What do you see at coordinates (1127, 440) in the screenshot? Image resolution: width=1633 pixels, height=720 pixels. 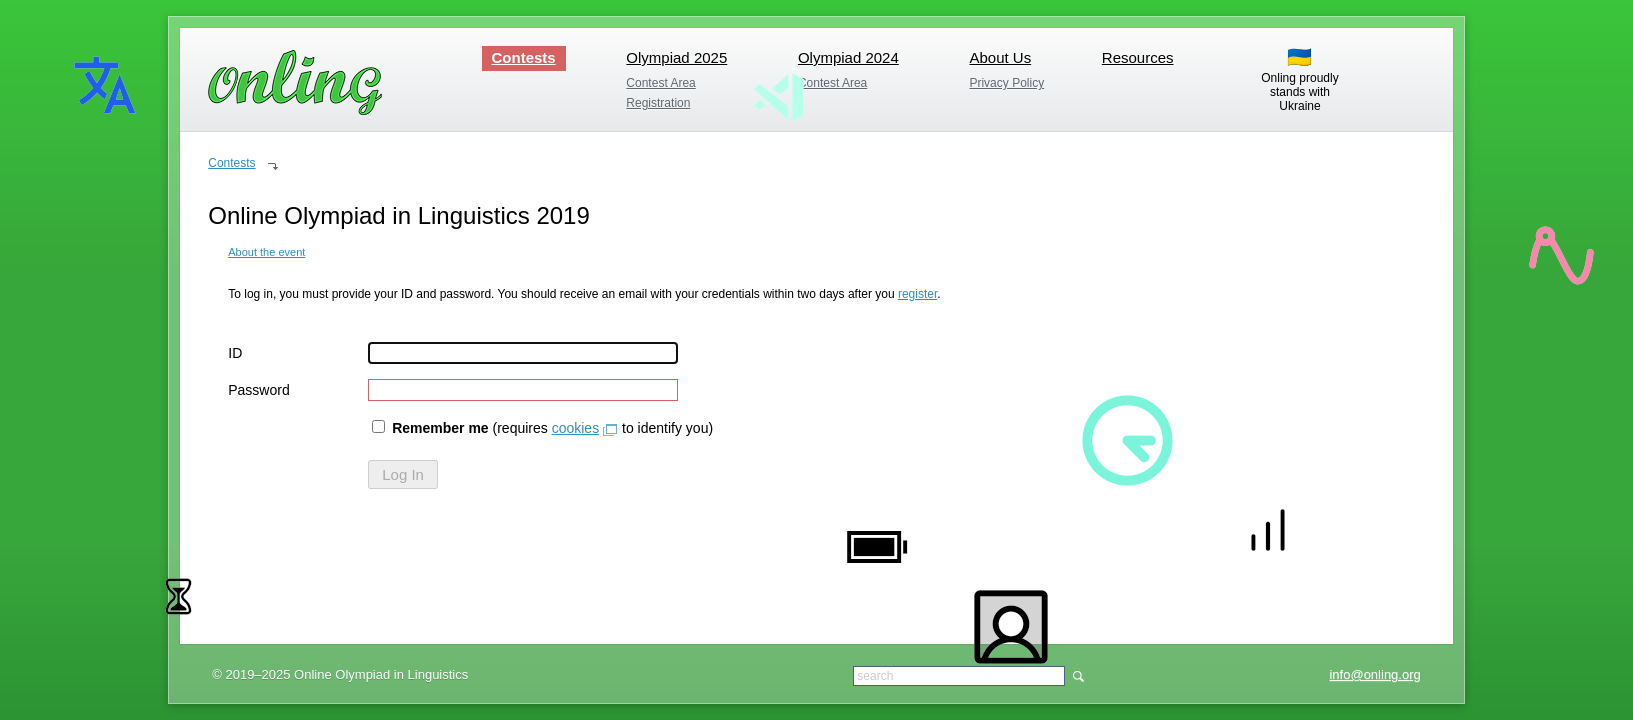 I see `indicates afternoon time or PM hours` at bounding box center [1127, 440].